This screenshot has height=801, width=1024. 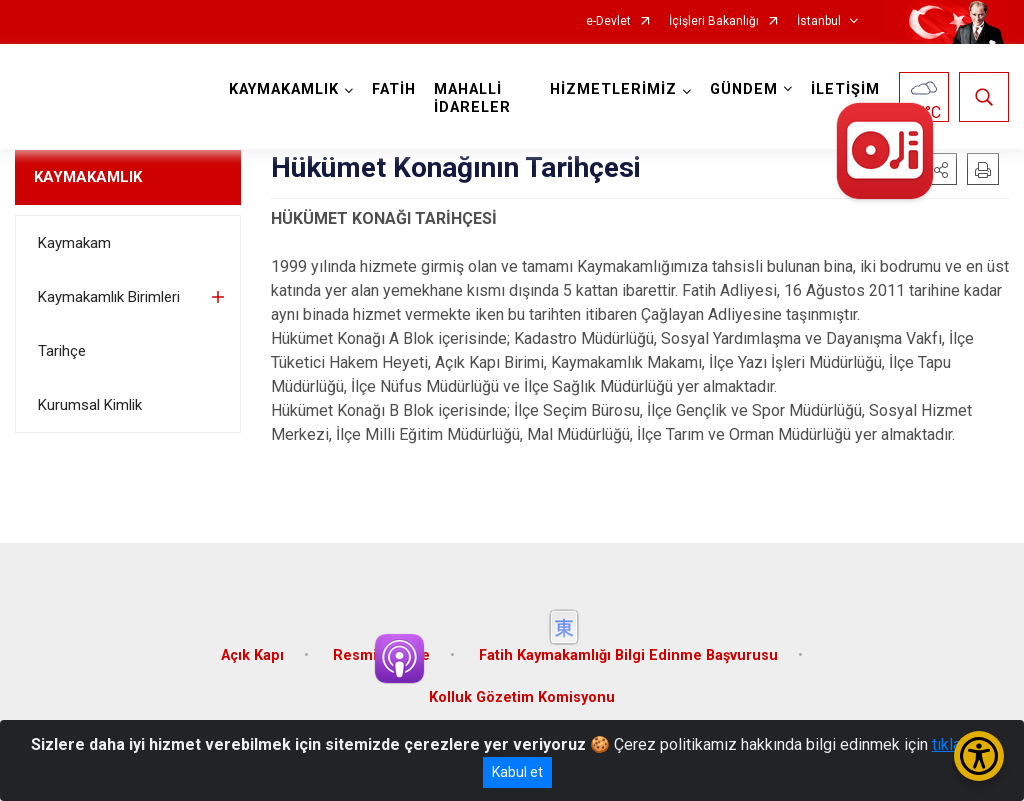 What do you see at coordinates (564, 627) in the screenshot?
I see `launch the GNOME Mahjongg game` at bounding box center [564, 627].